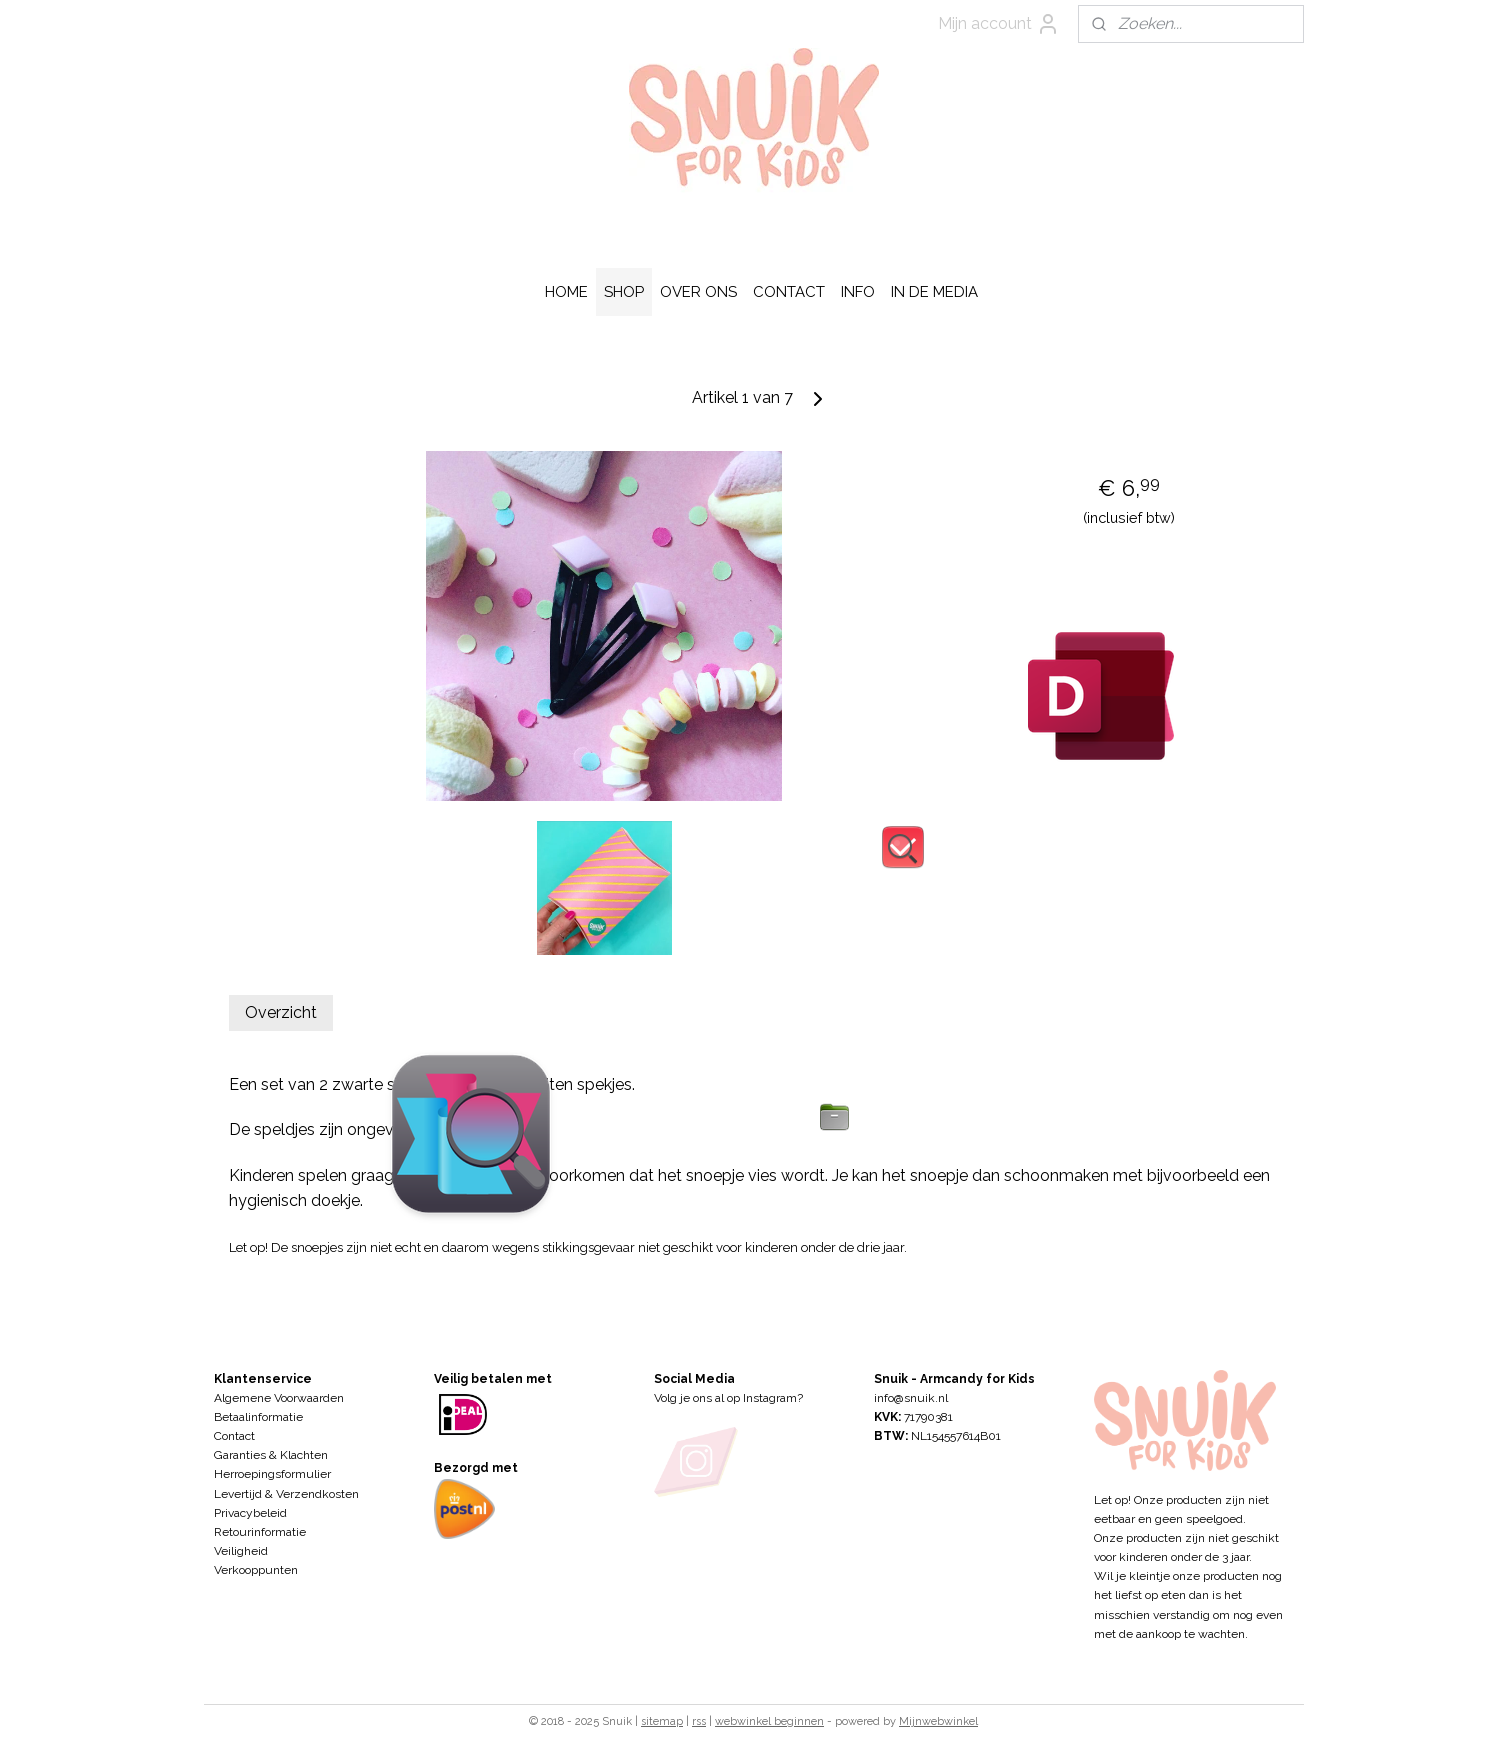  What do you see at coordinates (903, 847) in the screenshot?
I see `open dconf editor to modify system settings` at bounding box center [903, 847].